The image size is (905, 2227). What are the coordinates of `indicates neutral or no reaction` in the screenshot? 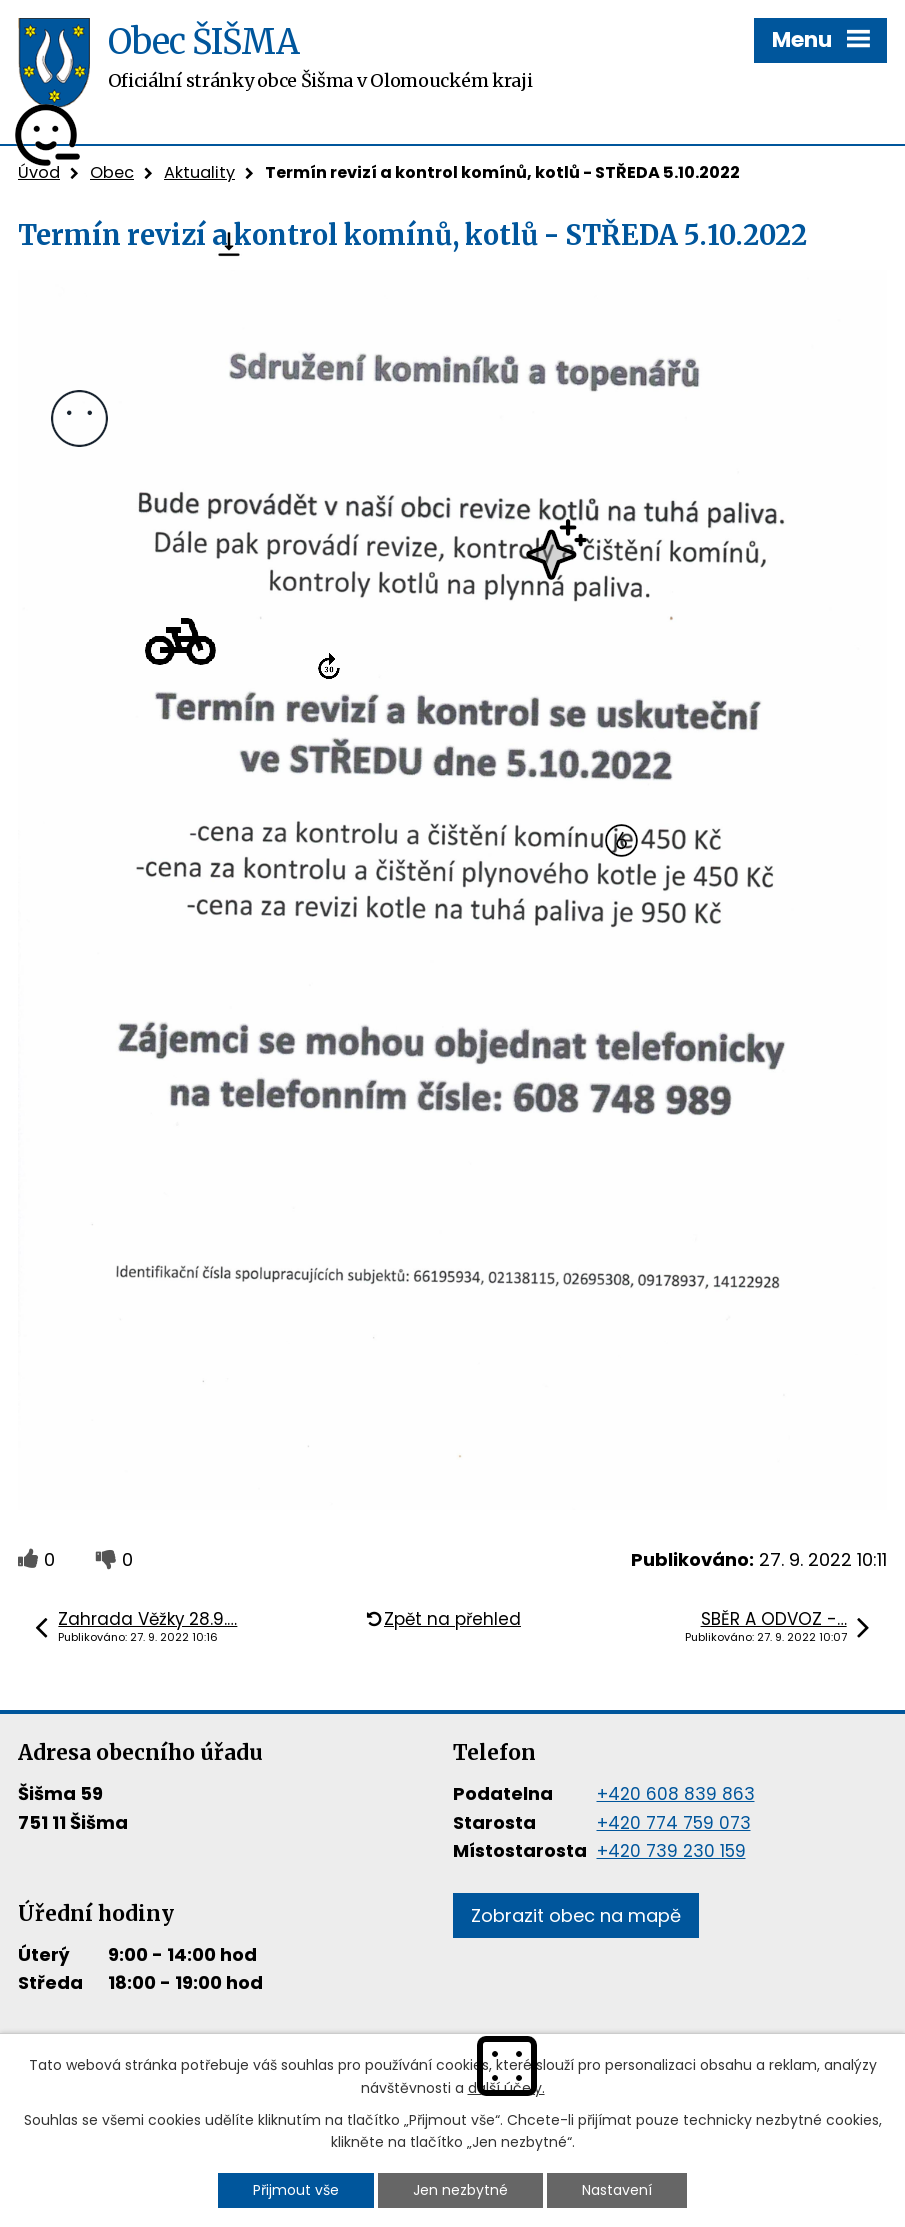 It's located at (79, 418).